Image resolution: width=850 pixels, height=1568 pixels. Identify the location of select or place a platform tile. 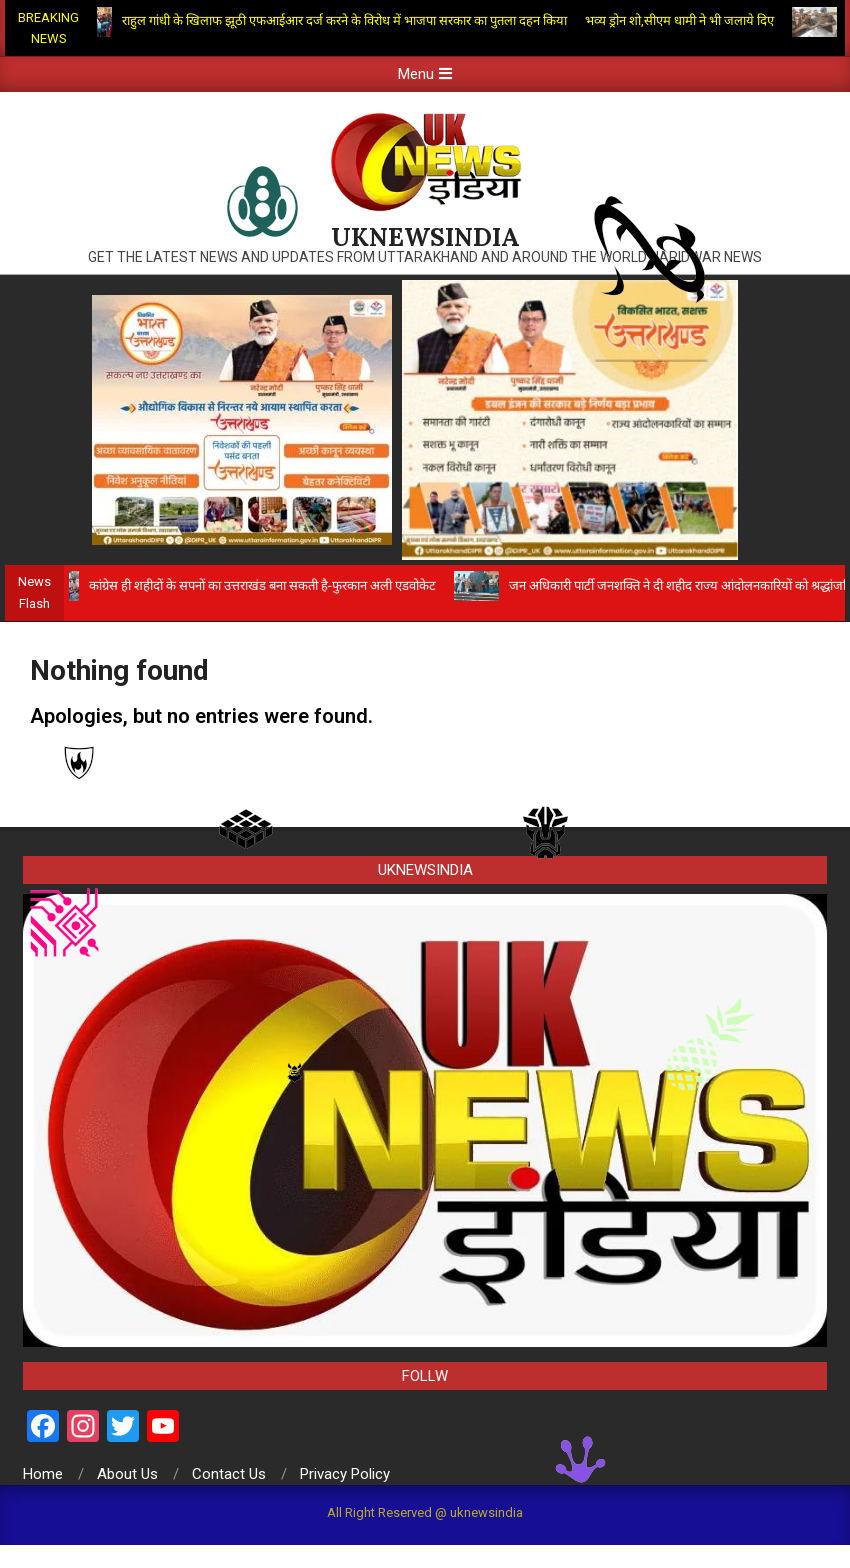
(246, 829).